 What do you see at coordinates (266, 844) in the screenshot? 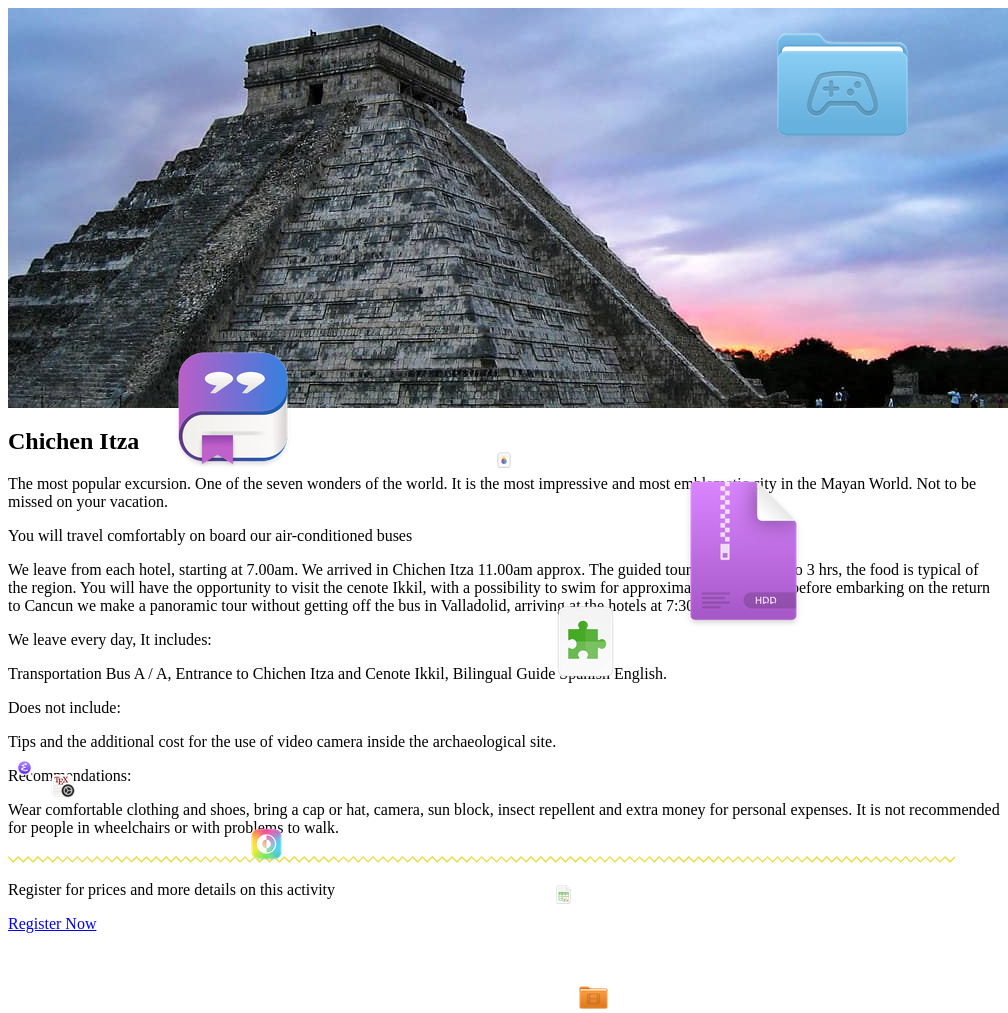
I see `open display or theme settings` at bounding box center [266, 844].